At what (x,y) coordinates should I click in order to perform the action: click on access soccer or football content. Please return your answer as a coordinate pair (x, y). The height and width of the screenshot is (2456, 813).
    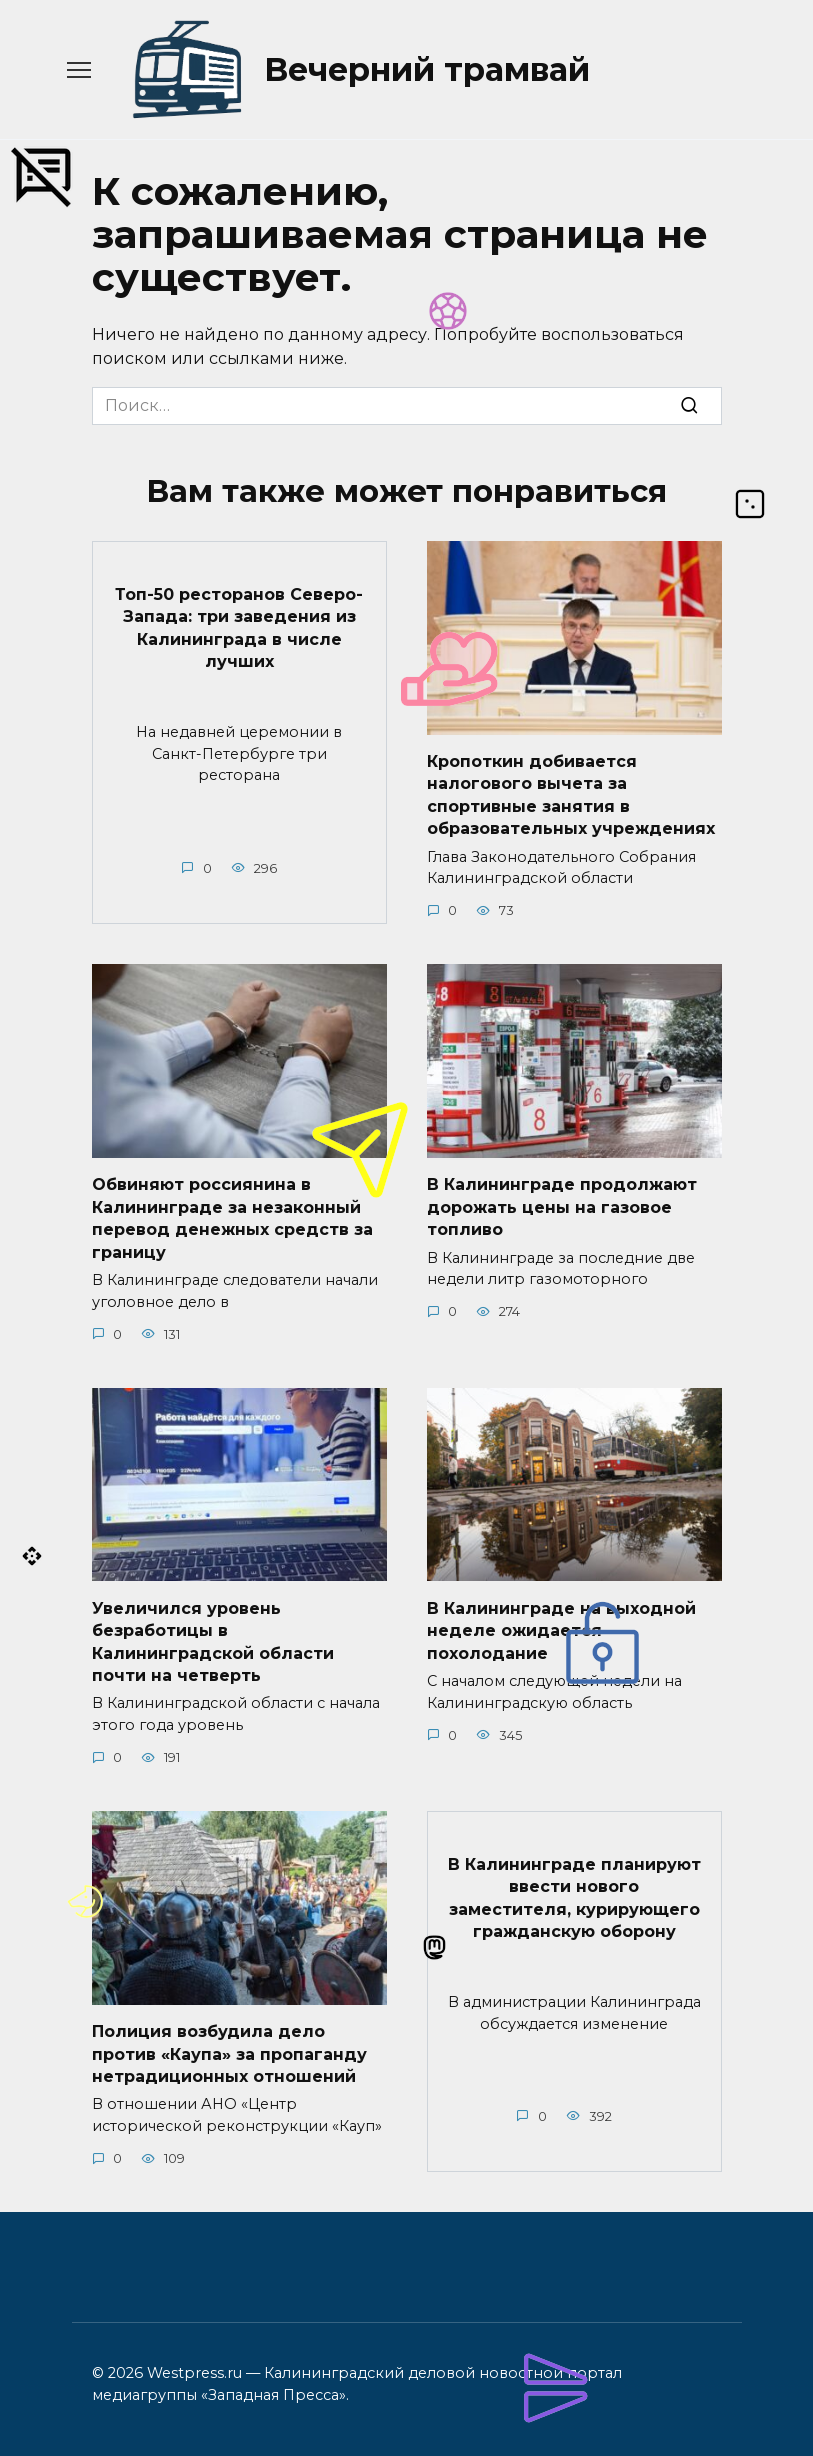
    Looking at the image, I should click on (448, 311).